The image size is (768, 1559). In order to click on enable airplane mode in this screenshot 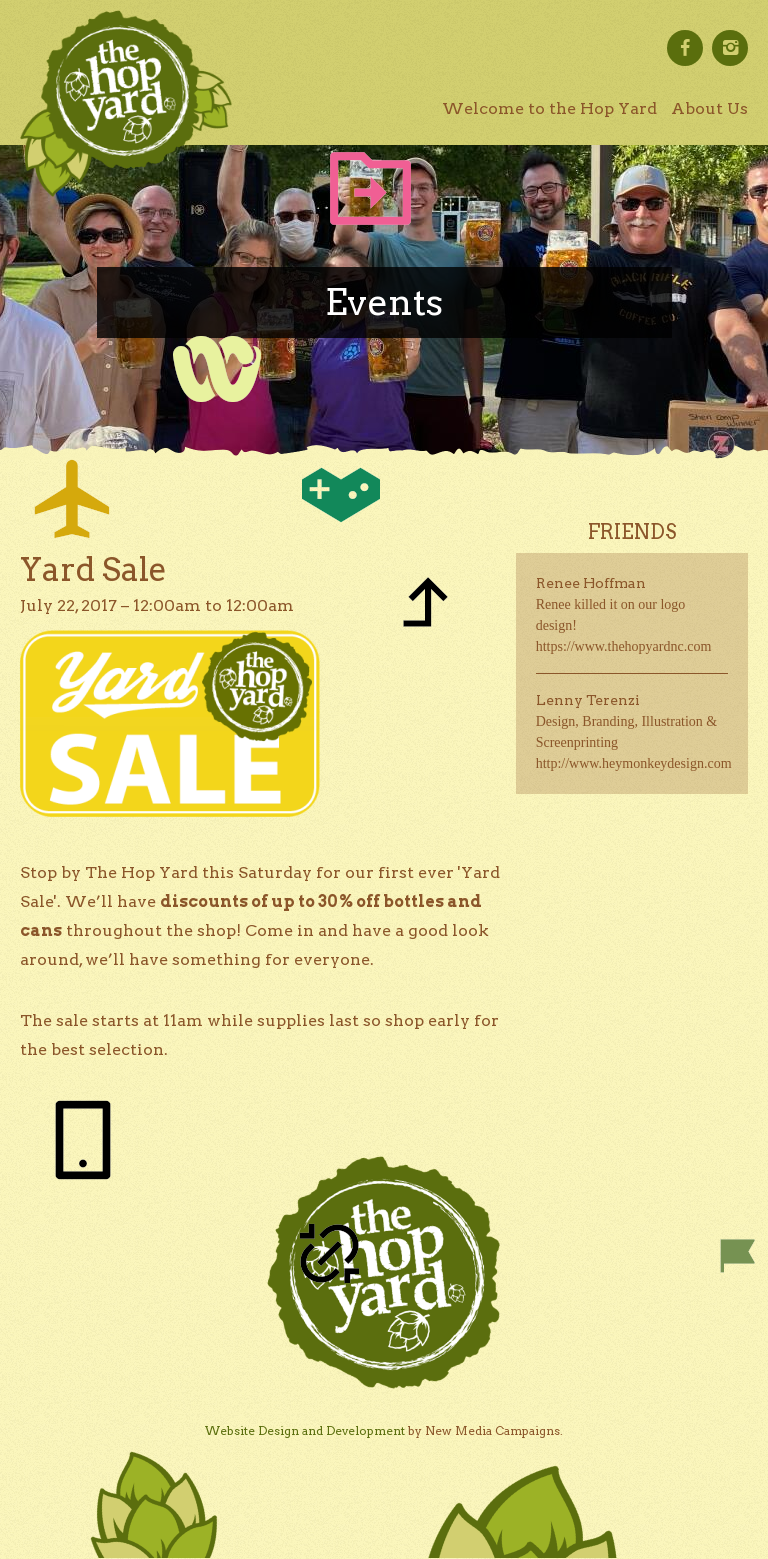, I will do `click(70, 499)`.